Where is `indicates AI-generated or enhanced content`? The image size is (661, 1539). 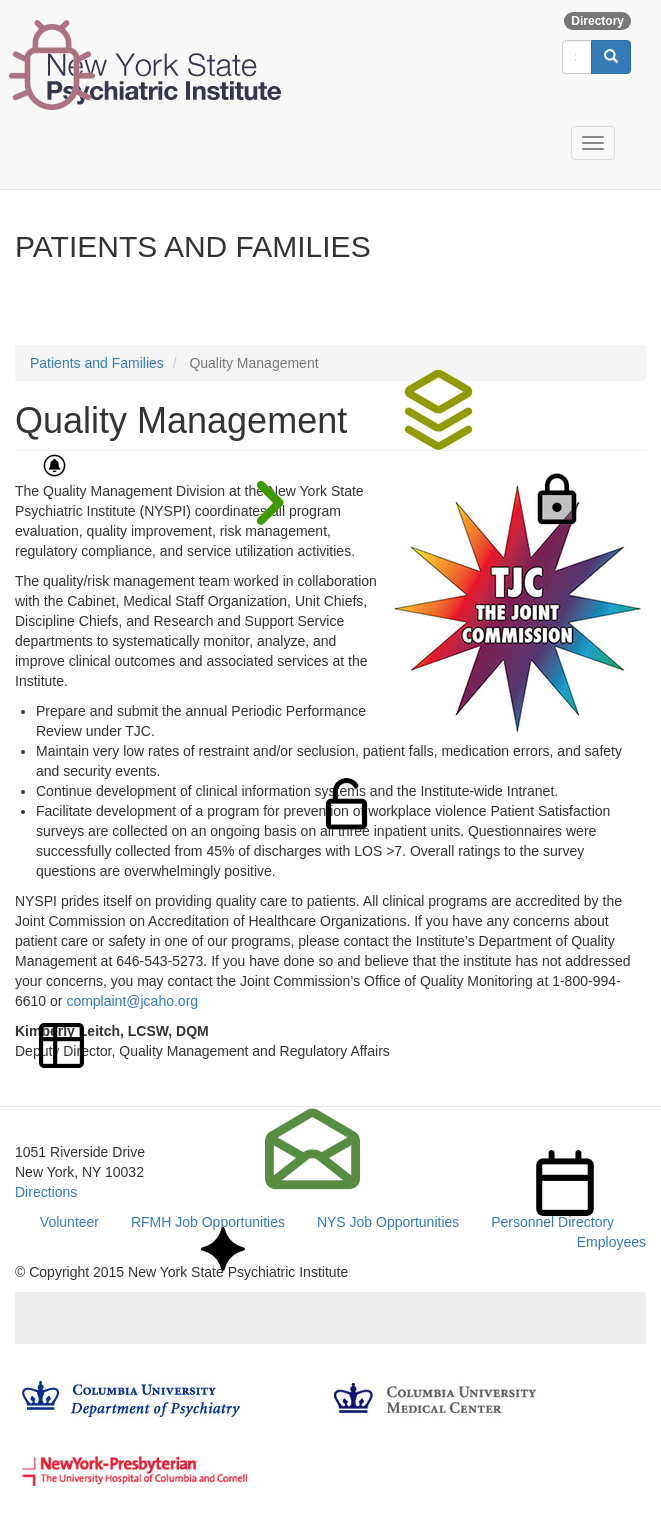 indicates AI-generated or enhanced content is located at coordinates (223, 1249).